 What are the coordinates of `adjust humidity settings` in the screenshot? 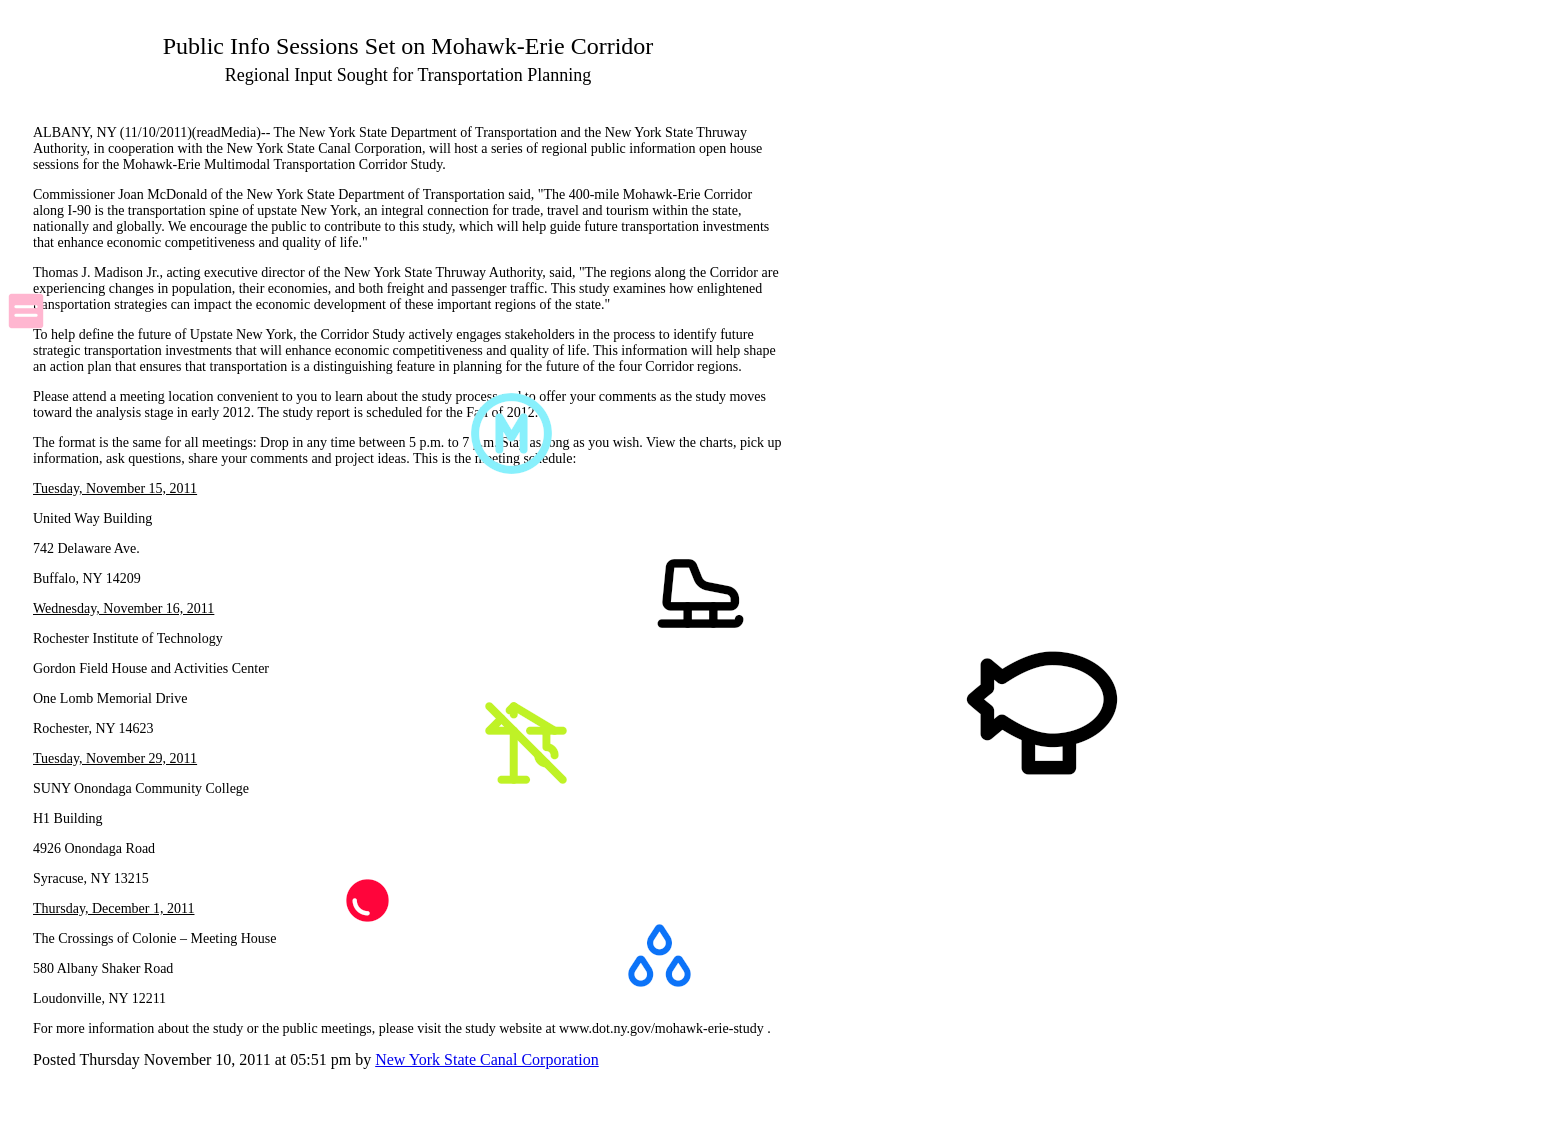 It's located at (659, 955).